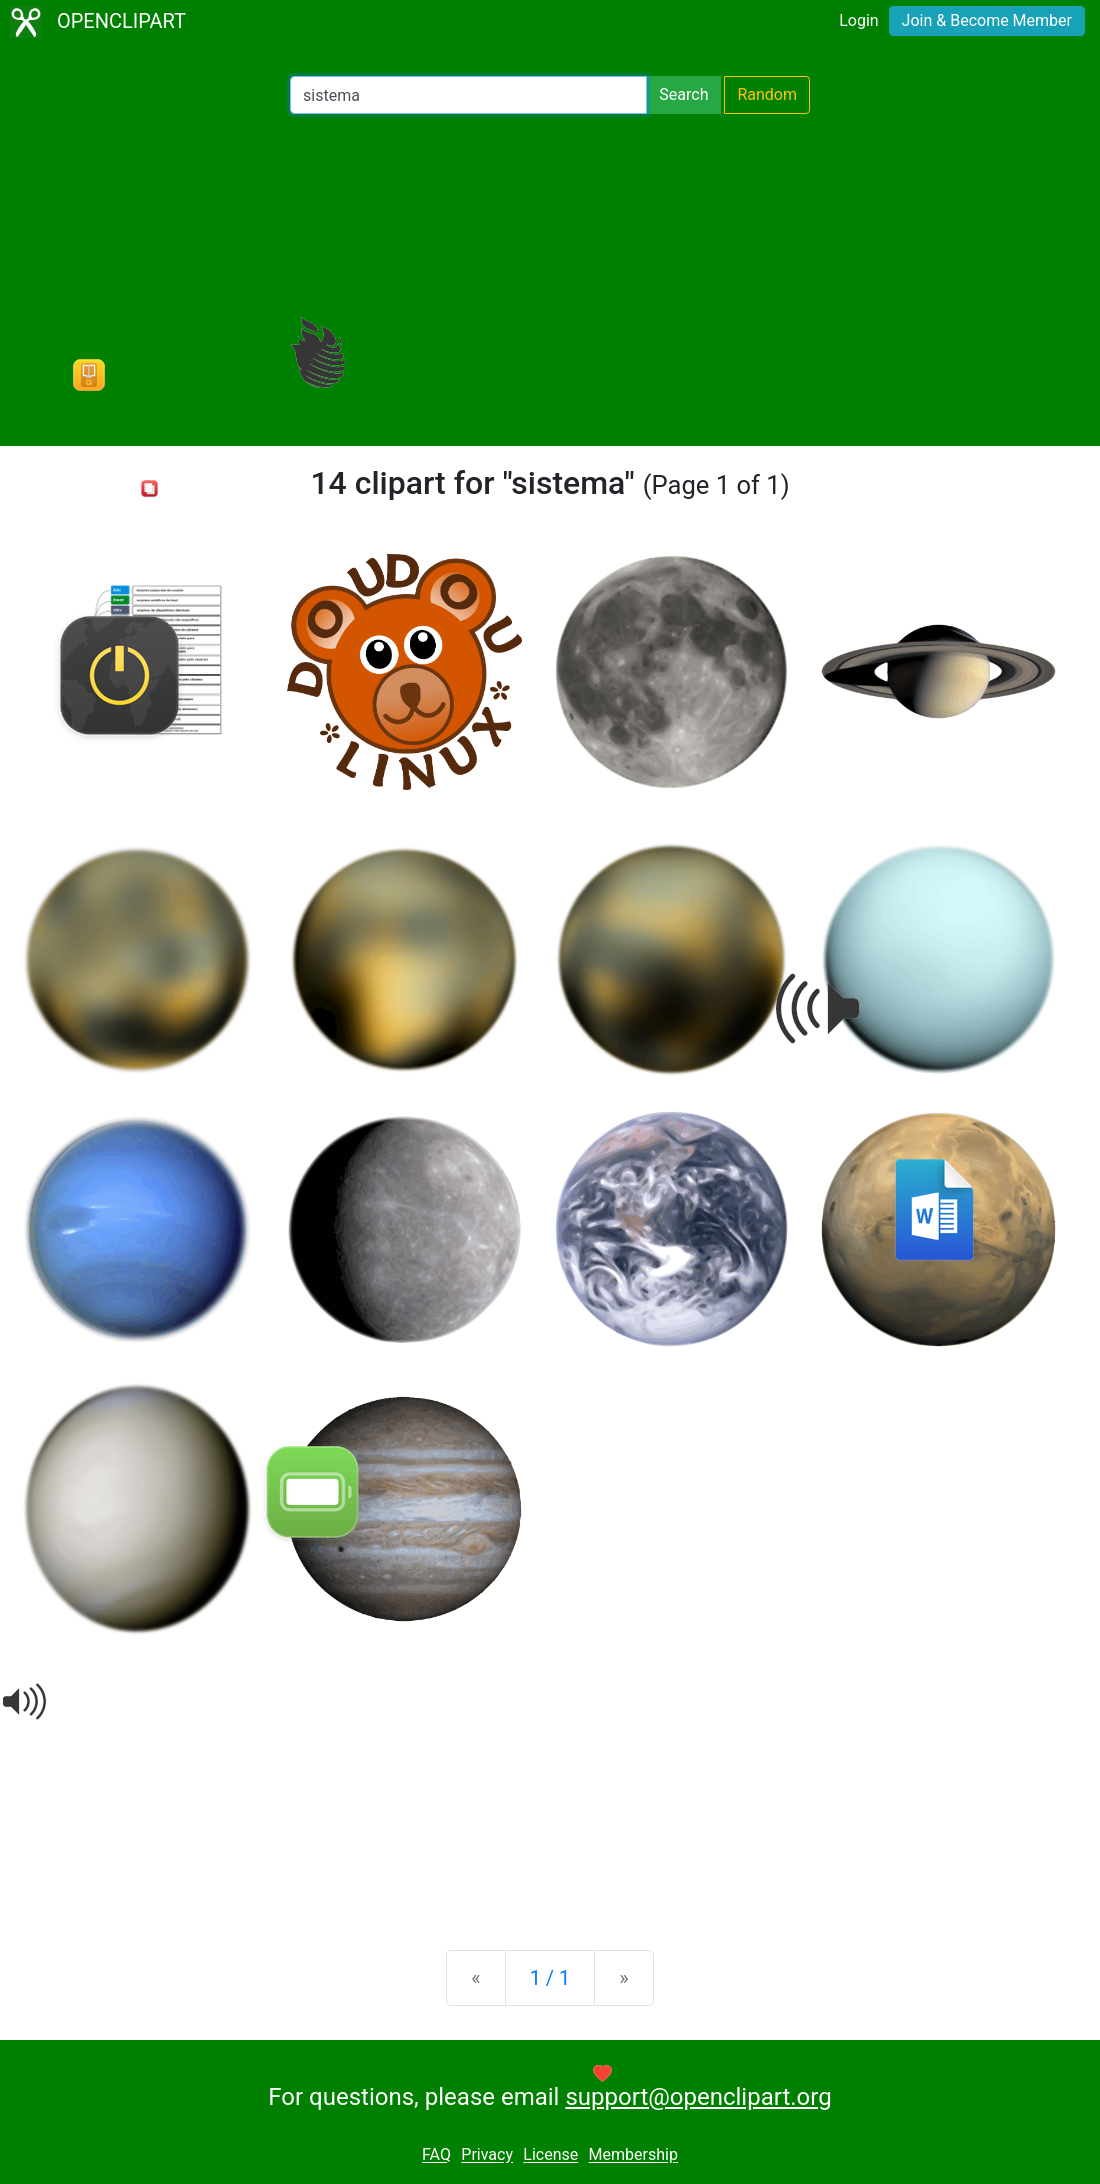 Image resolution: width=1100 pixels, height=2184 pixels. Describe the element at coordinates (149, 488) in the screenshot. I see `open kompare file comparison tool` at that location.